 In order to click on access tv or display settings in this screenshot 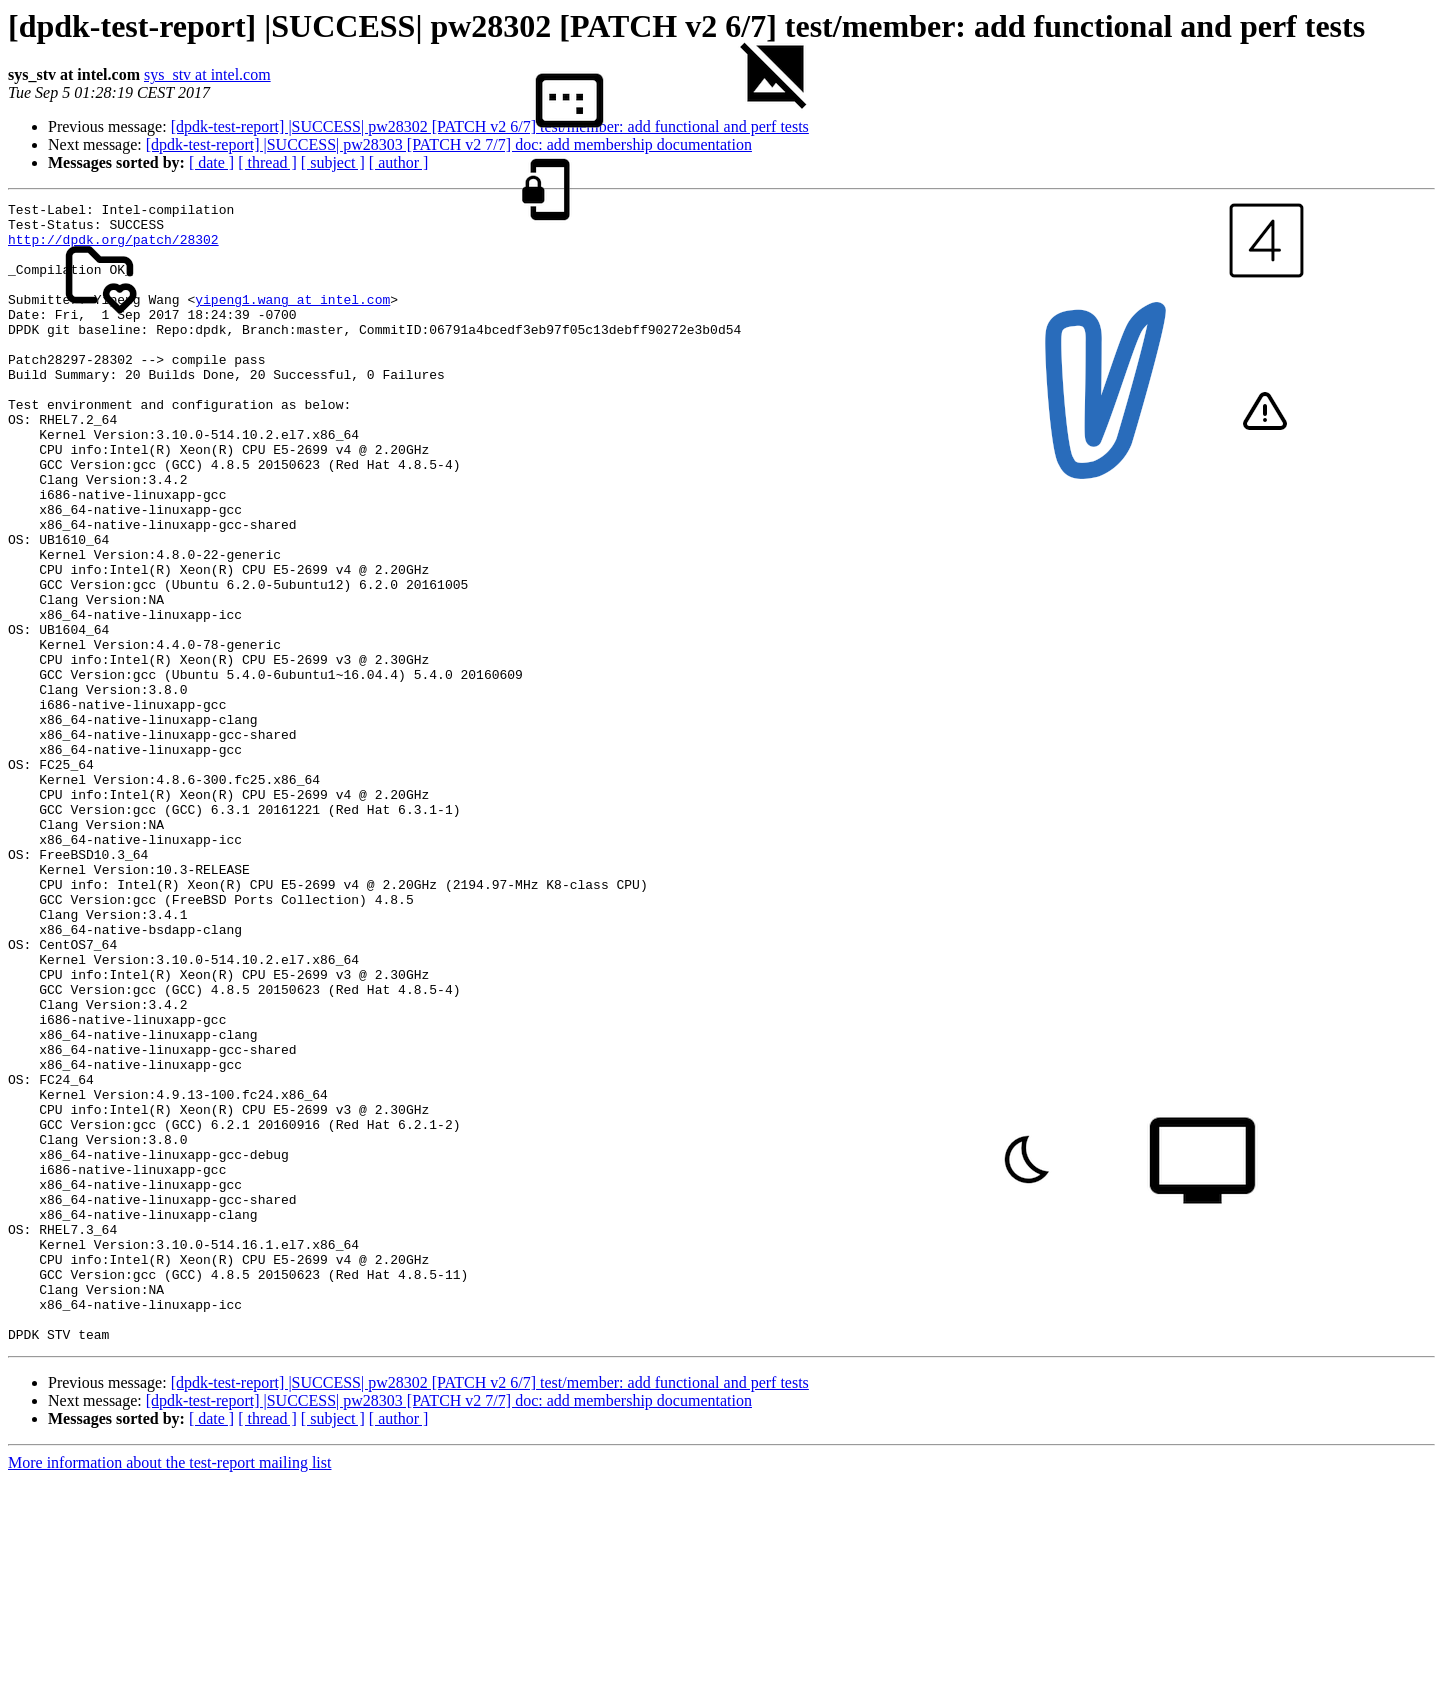, I will do `click(1202, 1160)`.